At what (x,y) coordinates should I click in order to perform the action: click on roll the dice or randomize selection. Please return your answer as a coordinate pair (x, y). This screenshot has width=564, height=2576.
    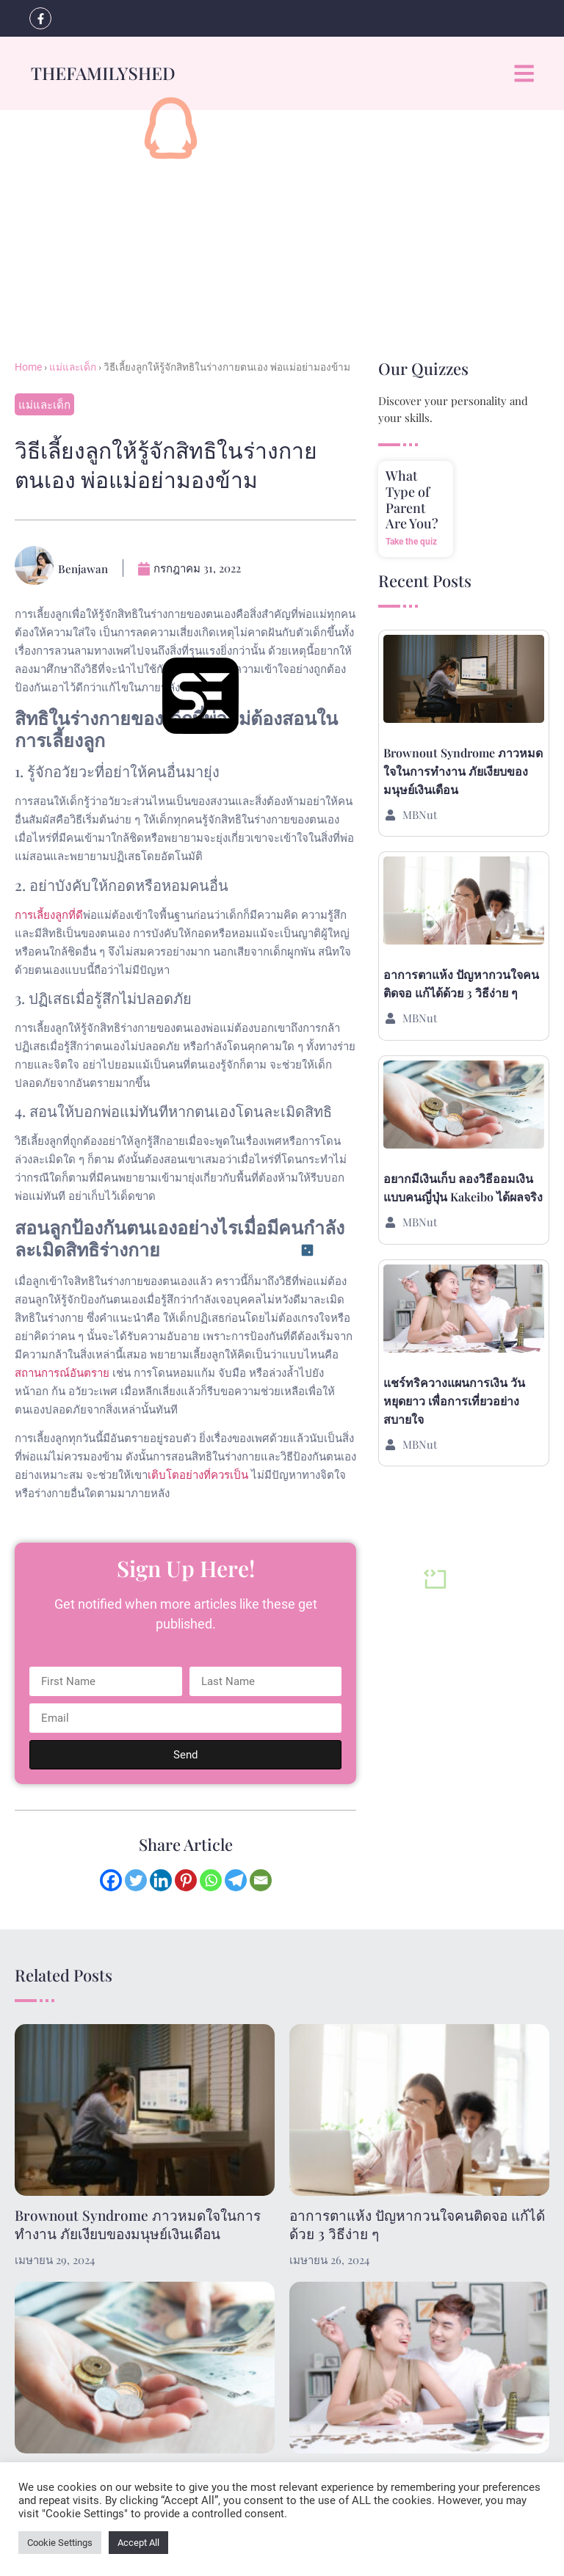
    Looking at the image, I should click on (307, 1250).